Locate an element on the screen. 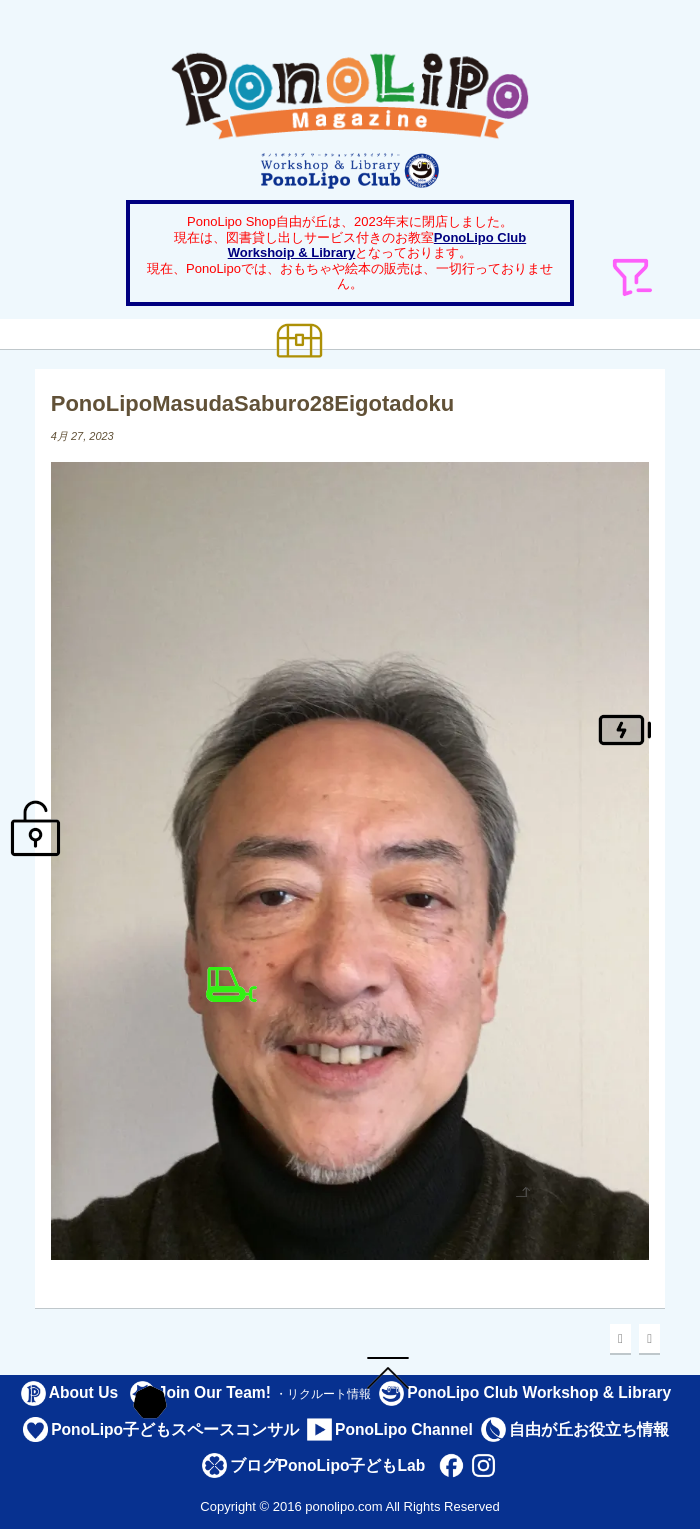 This screenshot has height=1529, width=700. move item up or forward in sequence is located at coordinates (523, 1192).